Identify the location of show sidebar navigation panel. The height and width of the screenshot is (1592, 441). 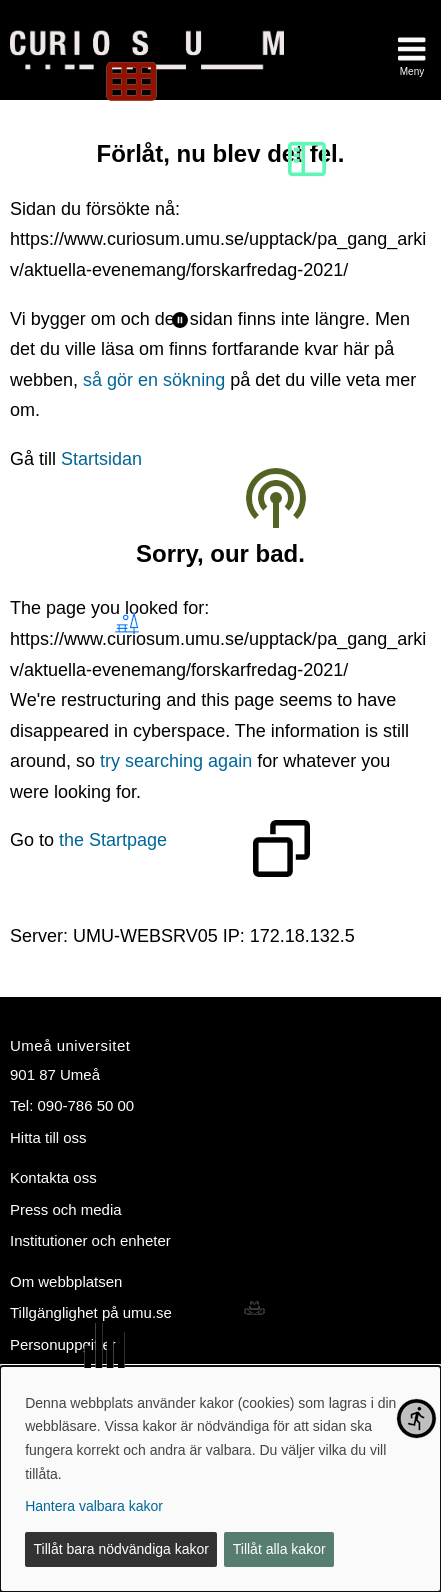
(307, 159).